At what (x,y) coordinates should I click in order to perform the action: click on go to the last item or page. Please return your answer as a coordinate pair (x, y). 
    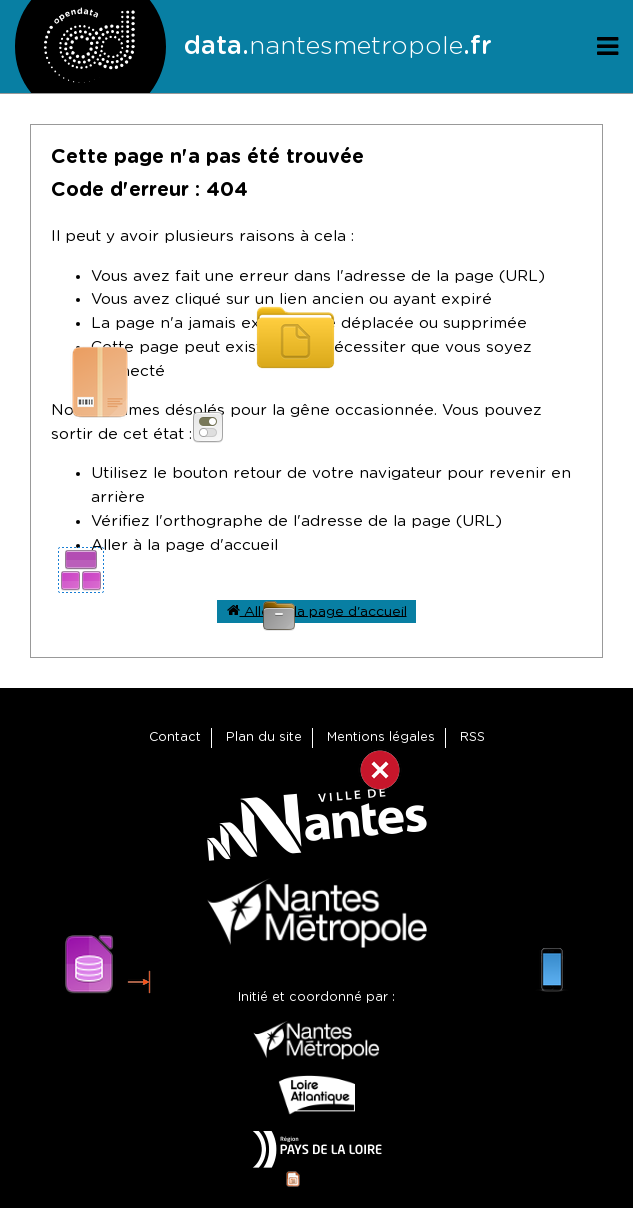
    Looking at the image, I should click on (139, 982).